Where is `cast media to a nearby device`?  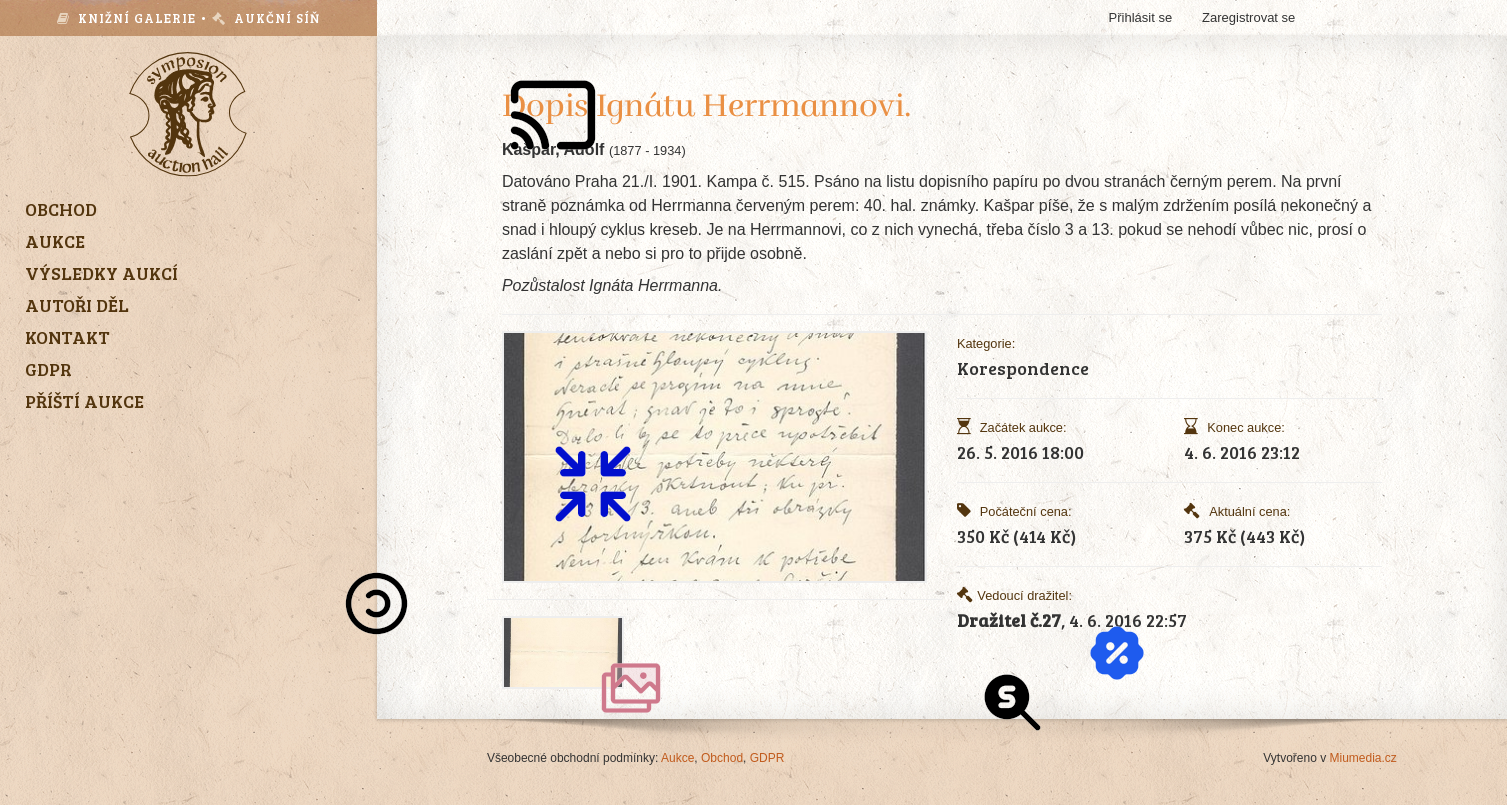
cast media to a nearby device is located at coordinates (553, 115).